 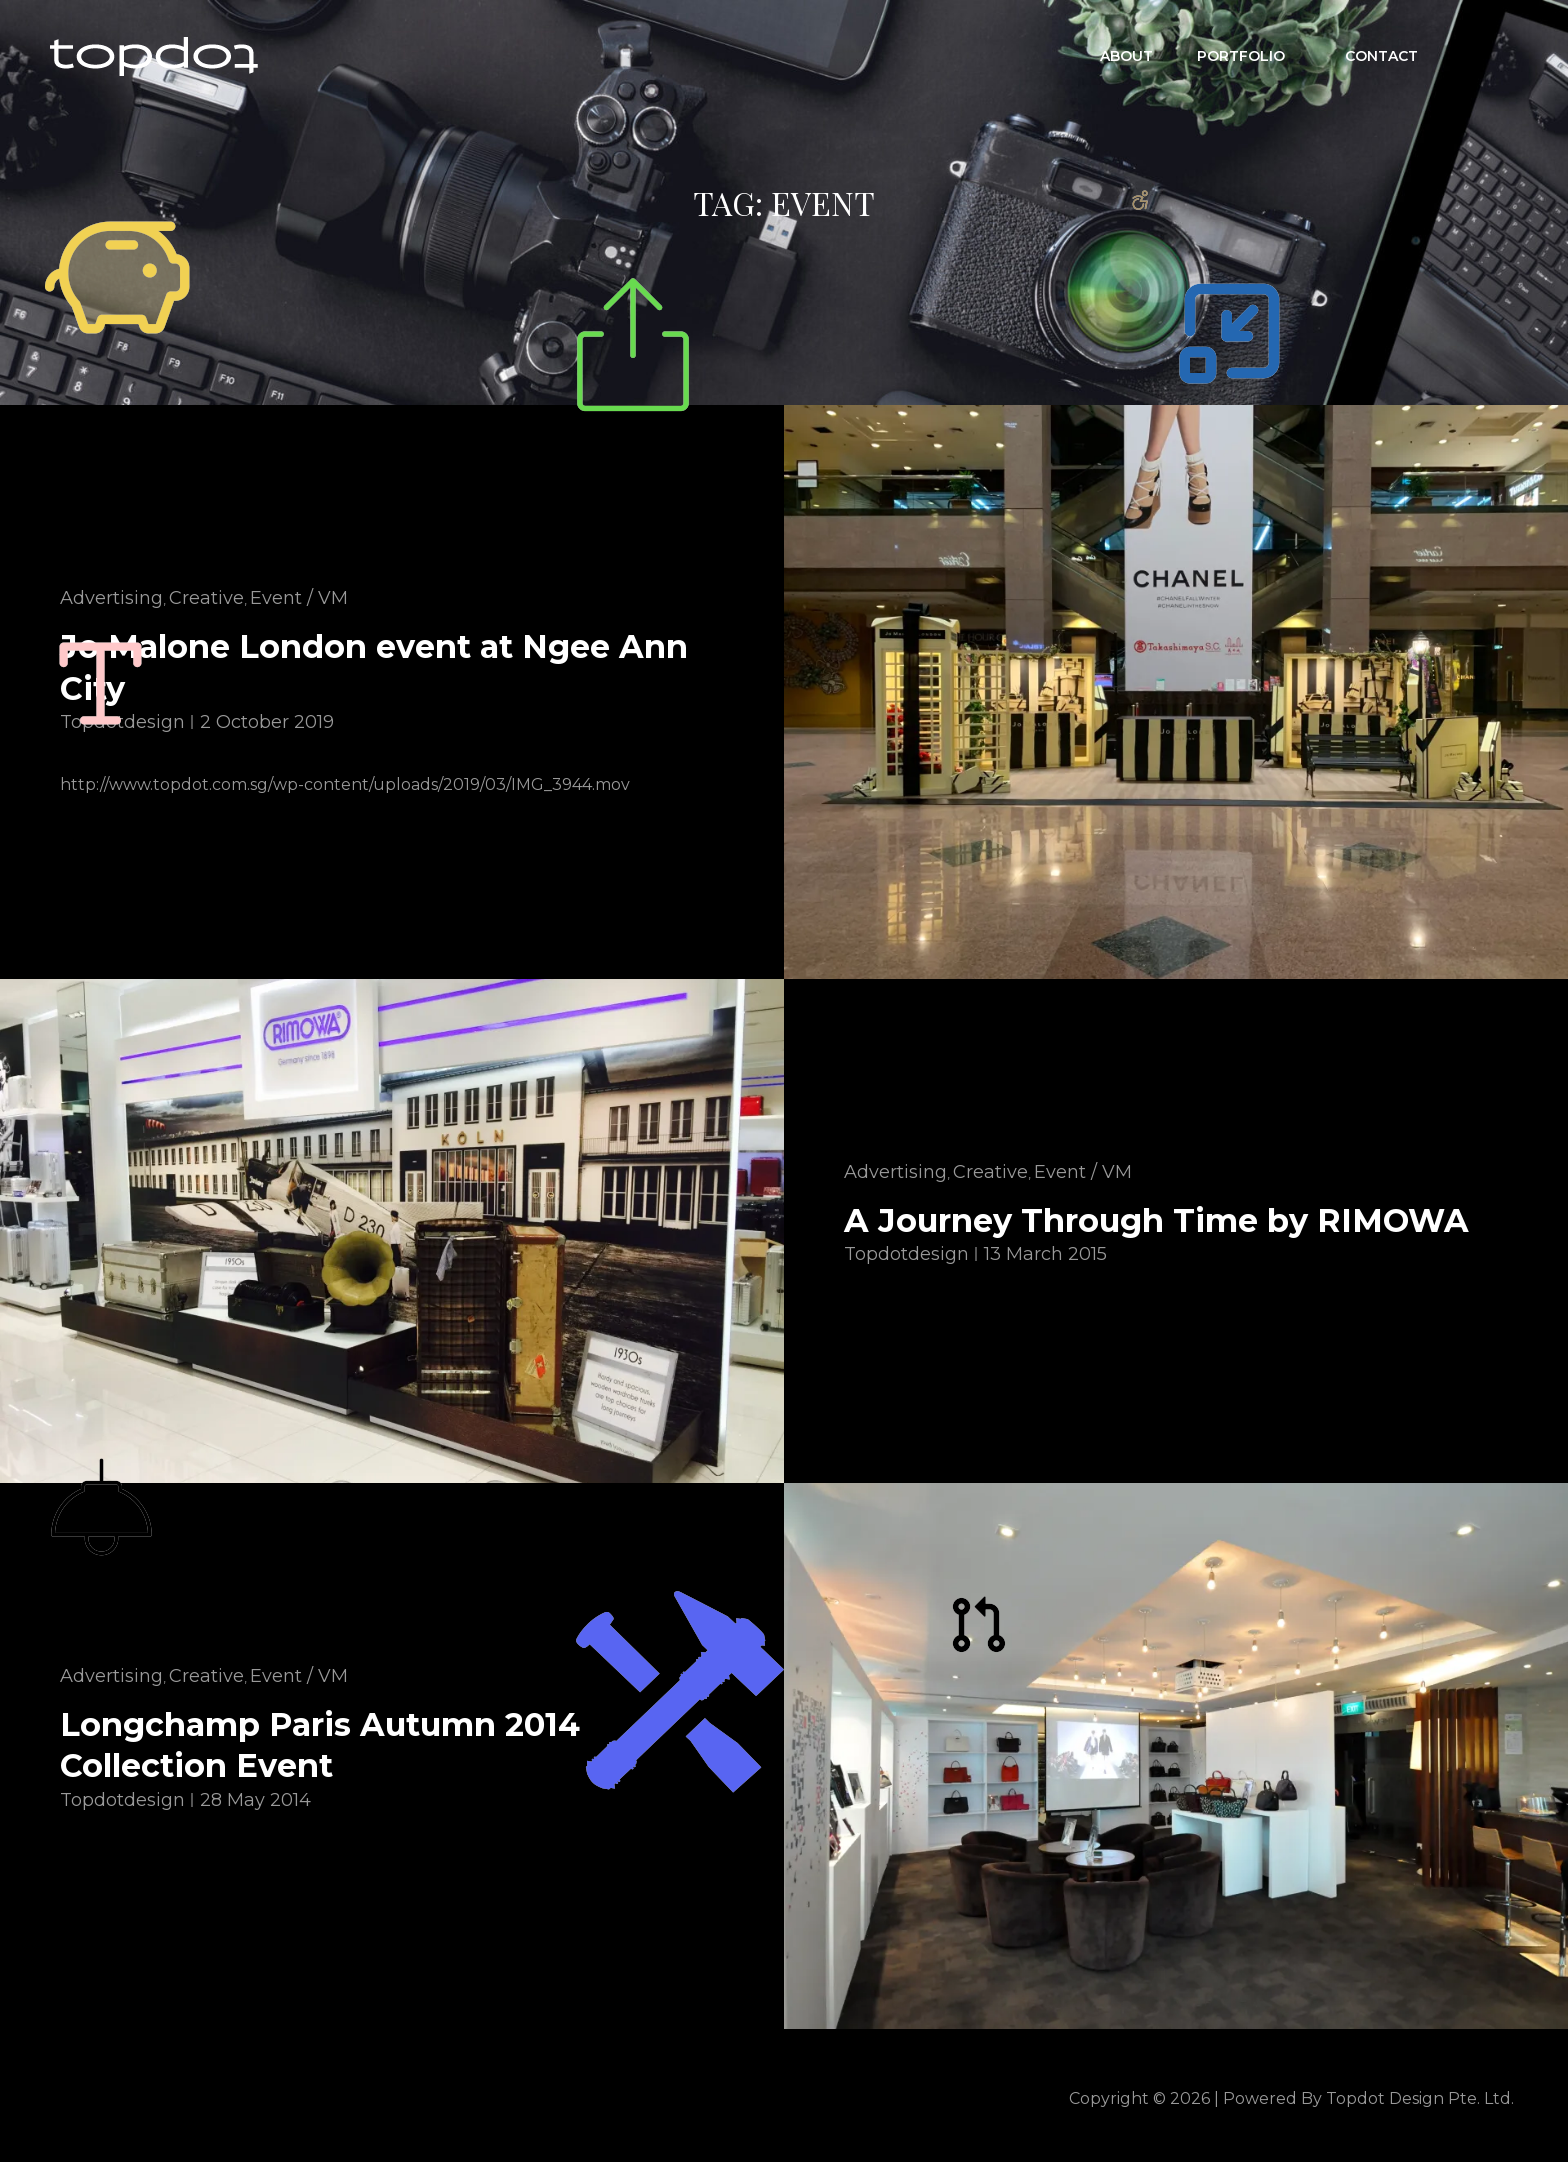 What do you see at coordinates (680, 1691) in the screenshot?
I see `indicates a Discord staff member` at bounding box center [680, 1691].